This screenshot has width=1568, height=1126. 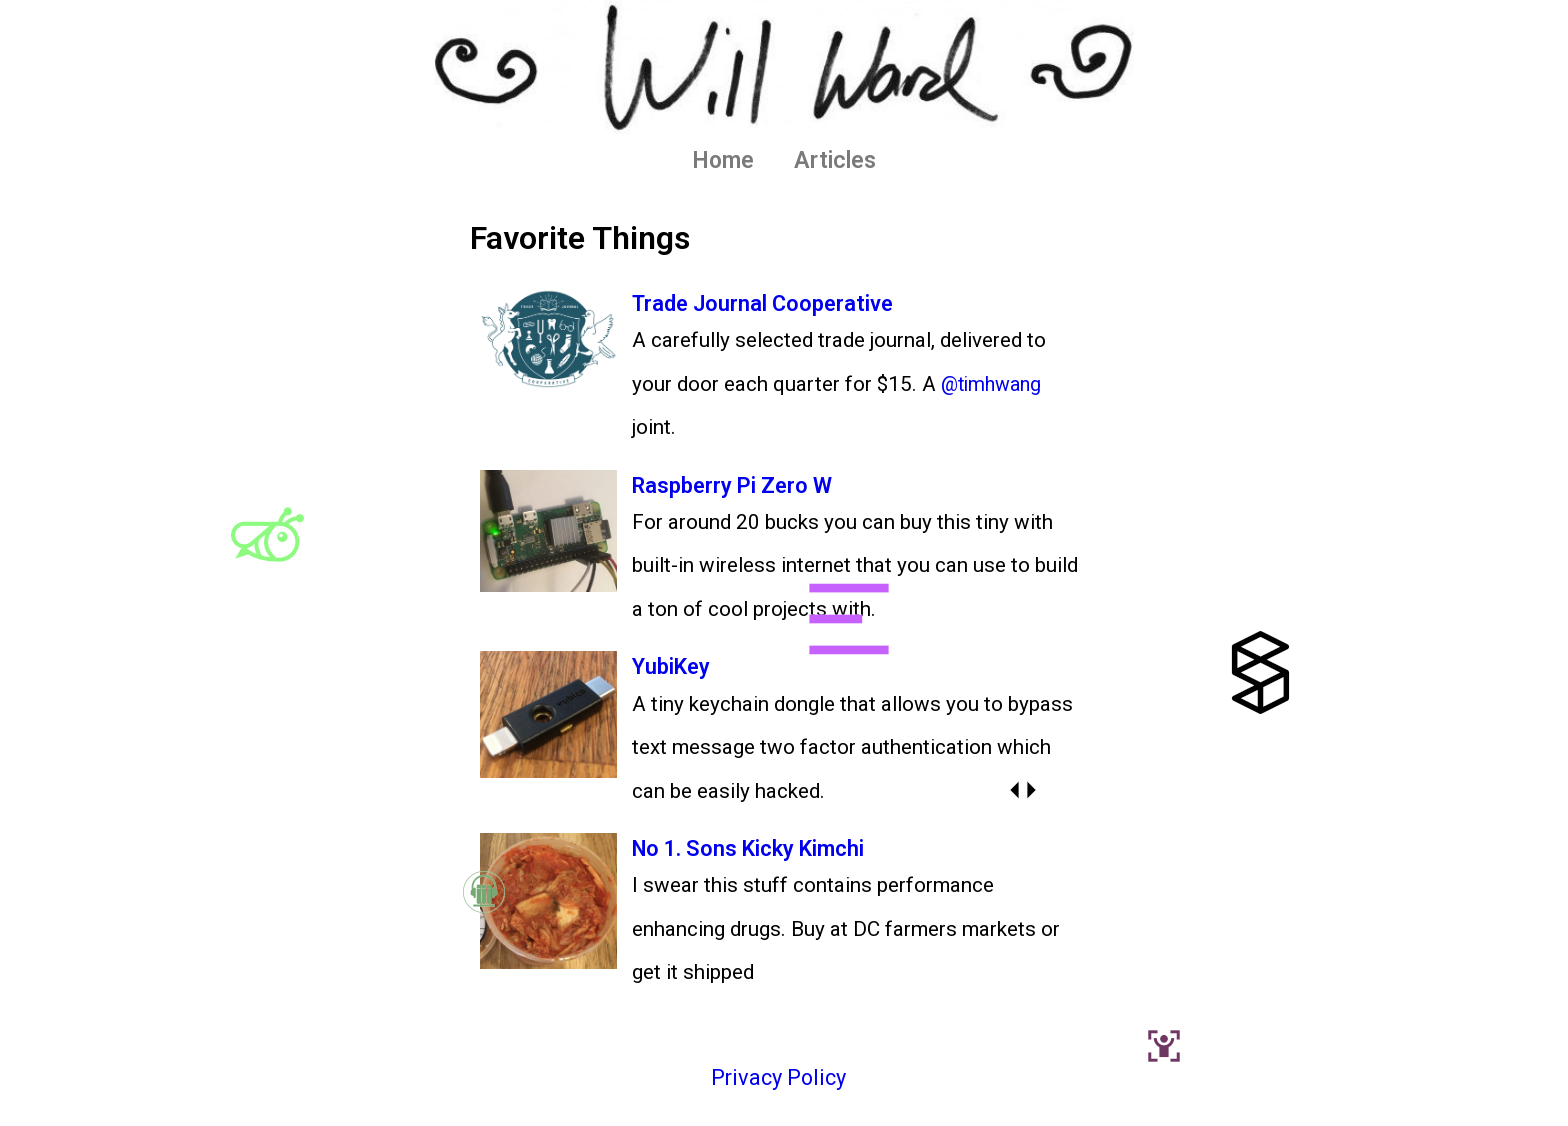 I want to click on scan or verify body biometrics, so click(x=1164, y=1046).